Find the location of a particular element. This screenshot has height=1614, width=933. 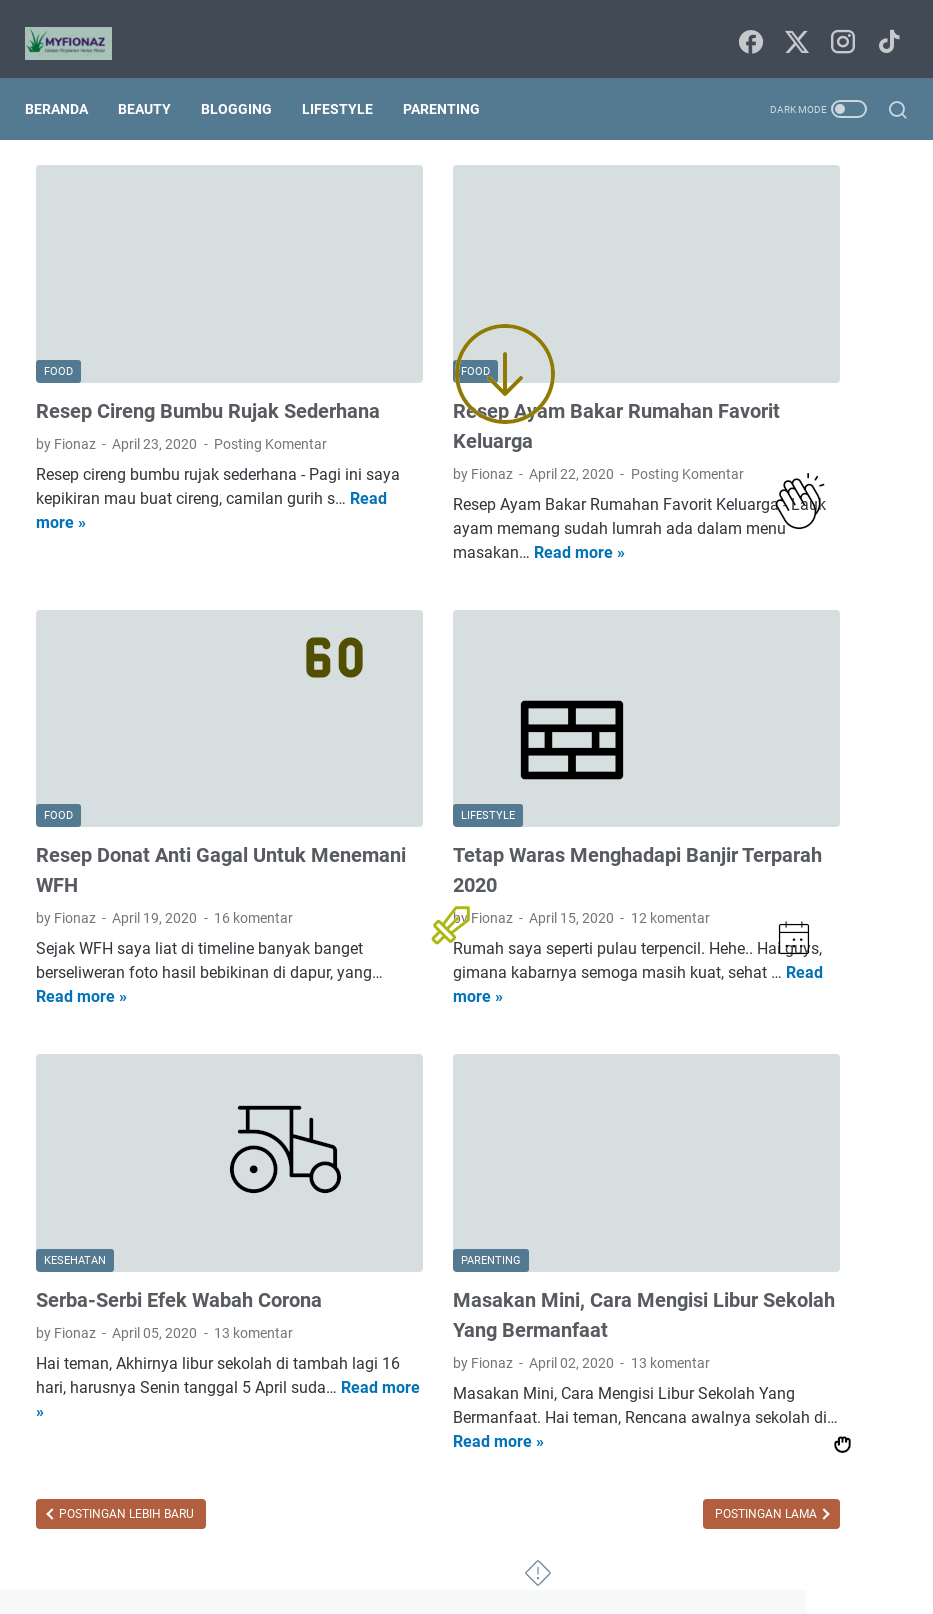

access farming or agricultural features is located at coordinates (283, 1147).